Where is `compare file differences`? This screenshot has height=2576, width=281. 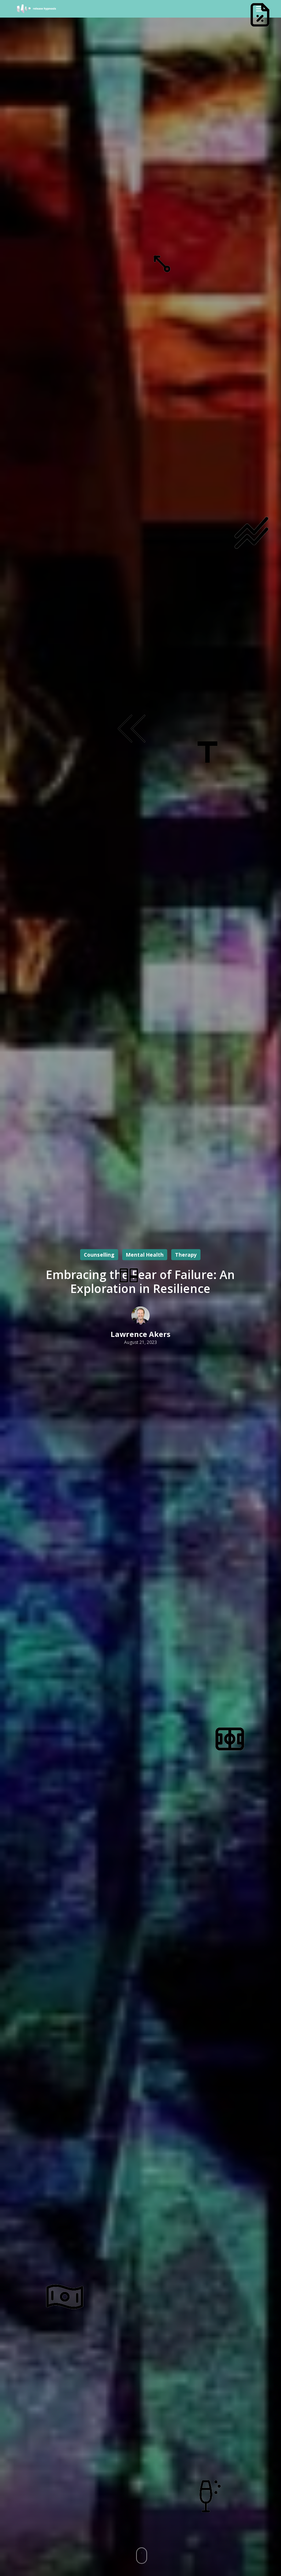 compare file differences is located at coordinates (128, 1275).